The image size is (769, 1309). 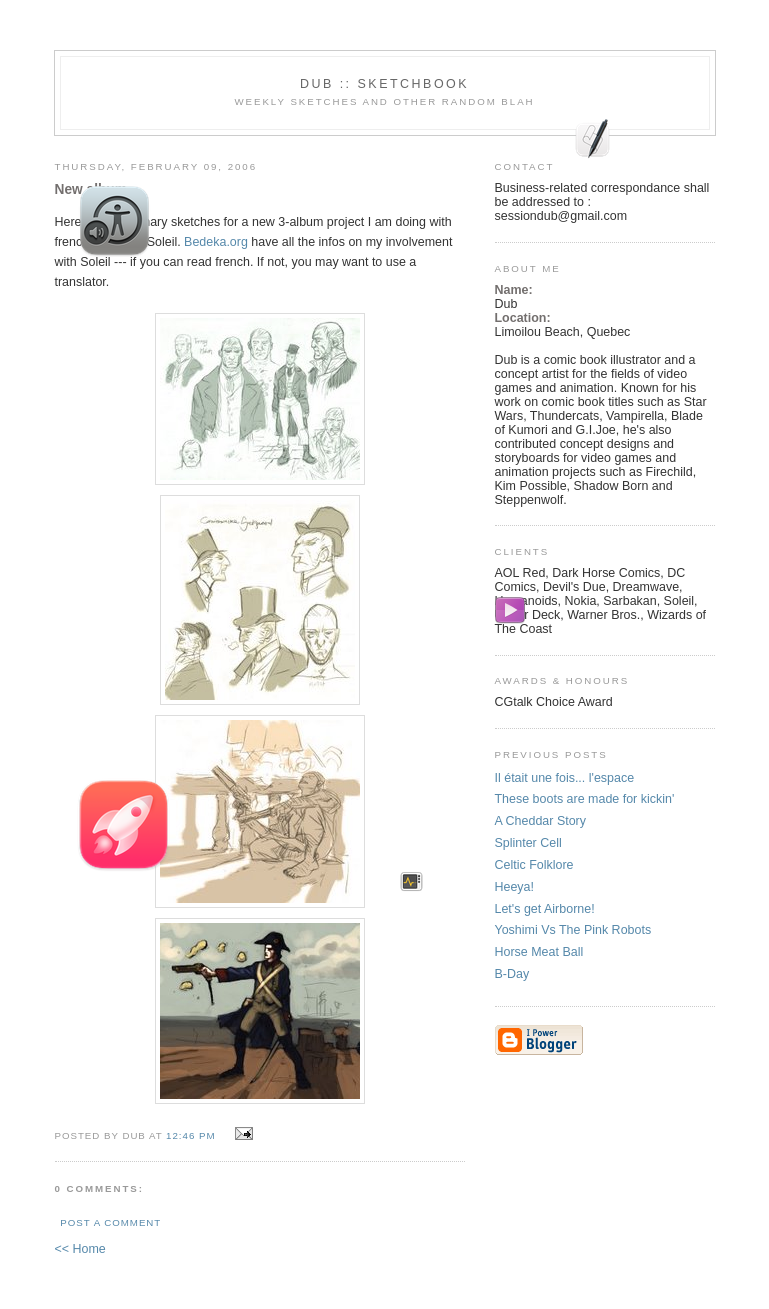 What do you see at coordinates (592, 139) in the screenshot?
I see `open script editor to write or edit applescript code` at bounding box center [592, 139].